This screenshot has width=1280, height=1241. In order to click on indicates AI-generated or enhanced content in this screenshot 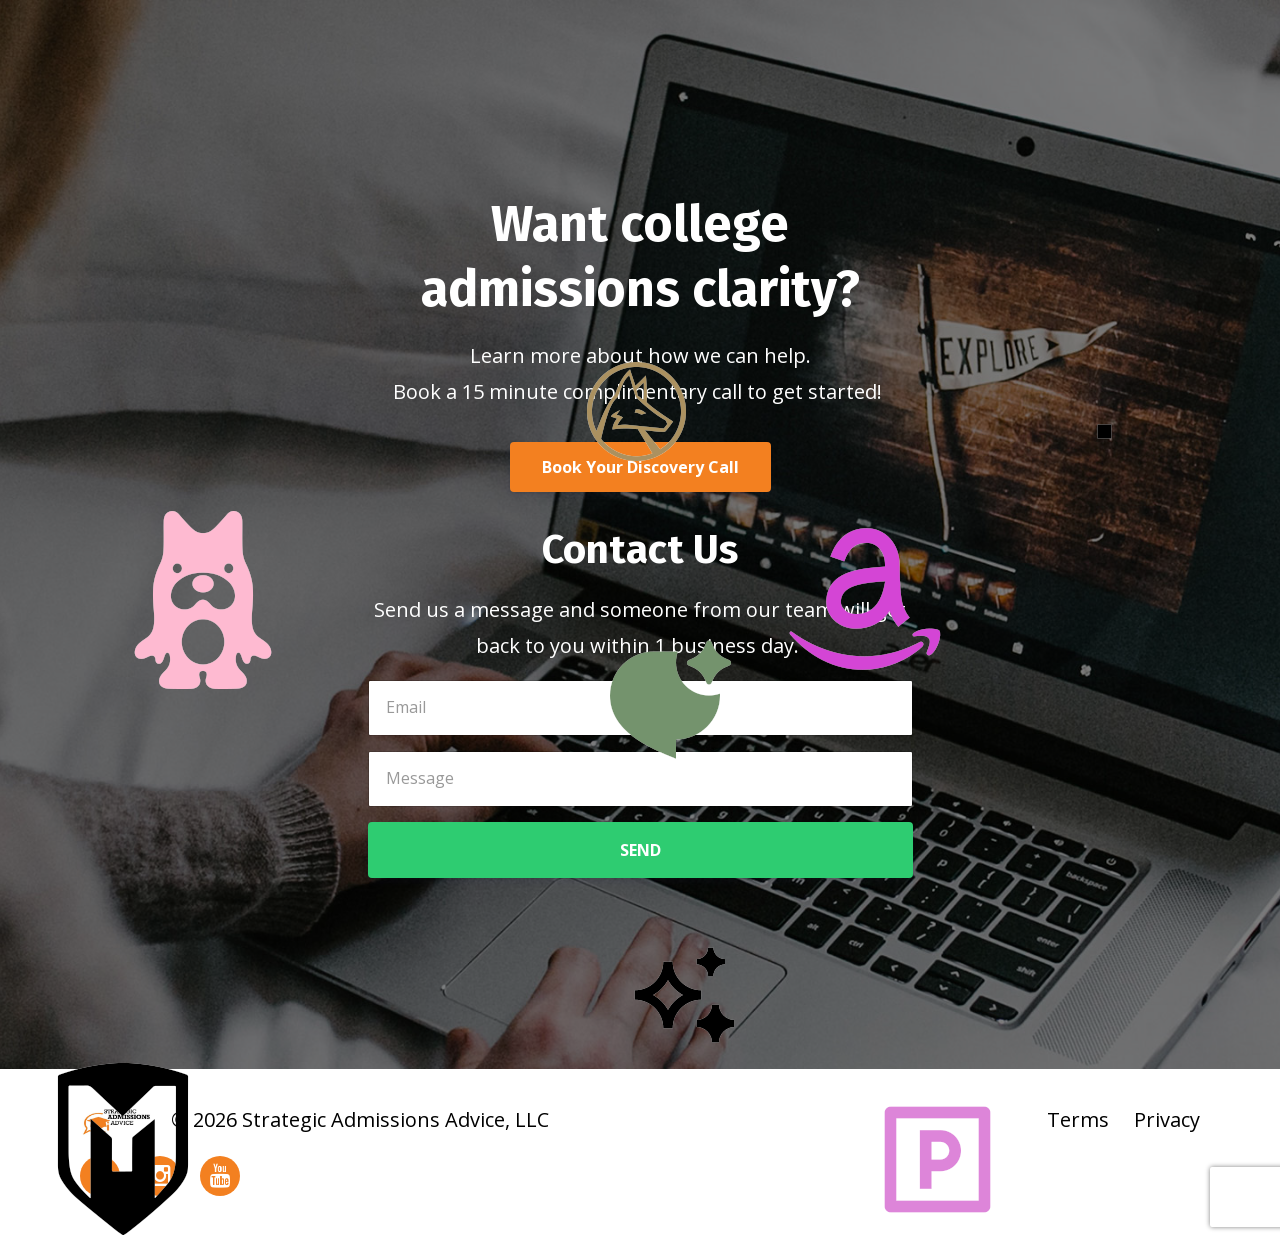, I will do `click(687, 995)`.